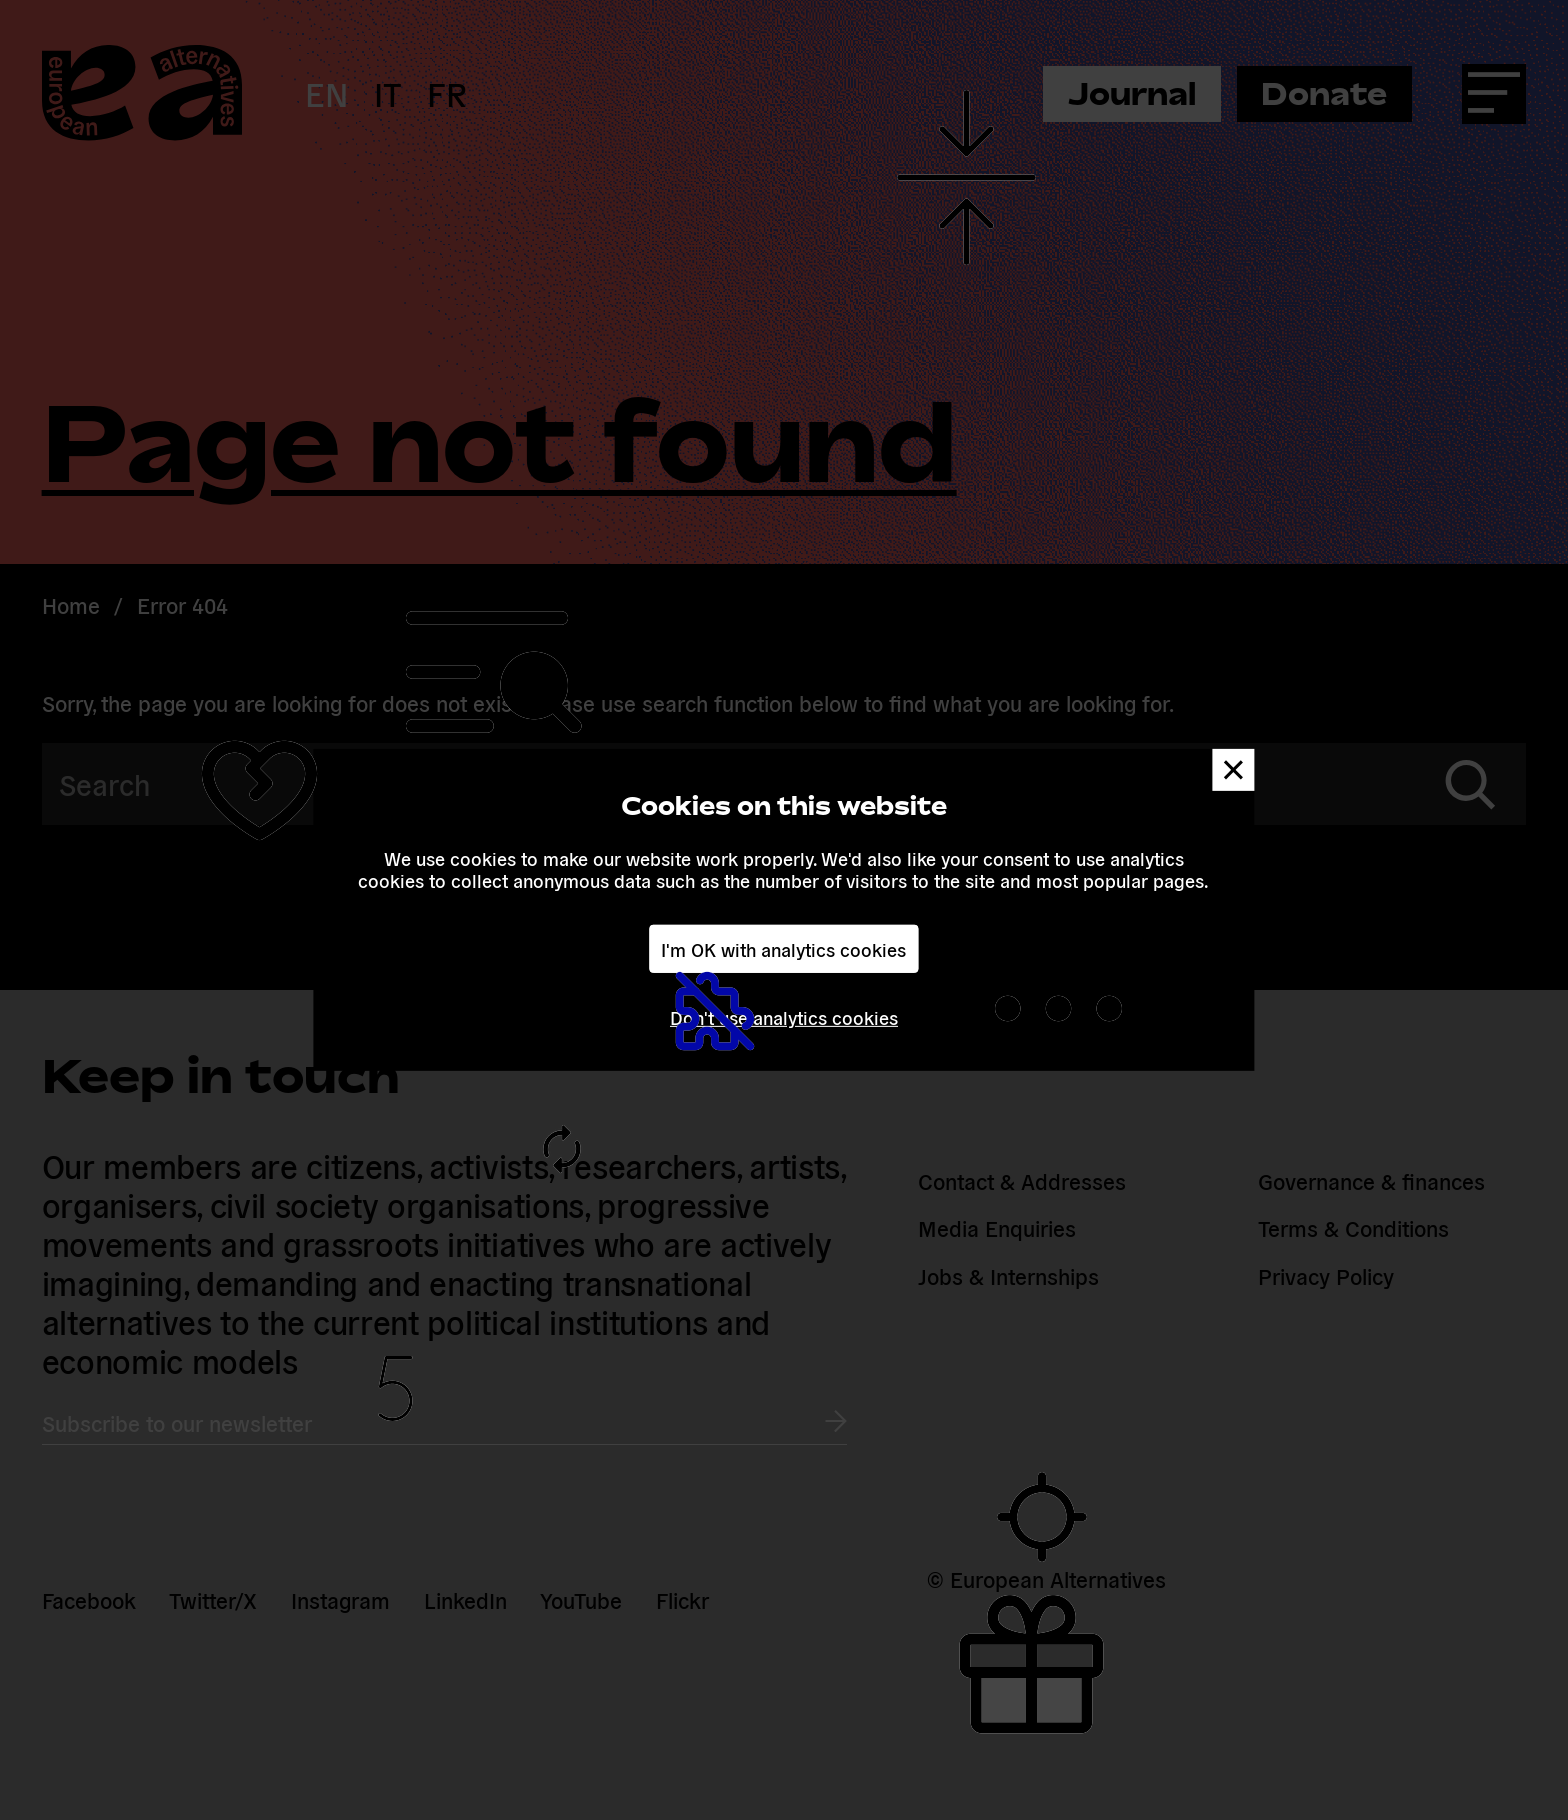 This screenshot has height=1820, width=1568. Describe the element at coordinates (1058, 1008) in the screenshot. I see `view more options` at that location.